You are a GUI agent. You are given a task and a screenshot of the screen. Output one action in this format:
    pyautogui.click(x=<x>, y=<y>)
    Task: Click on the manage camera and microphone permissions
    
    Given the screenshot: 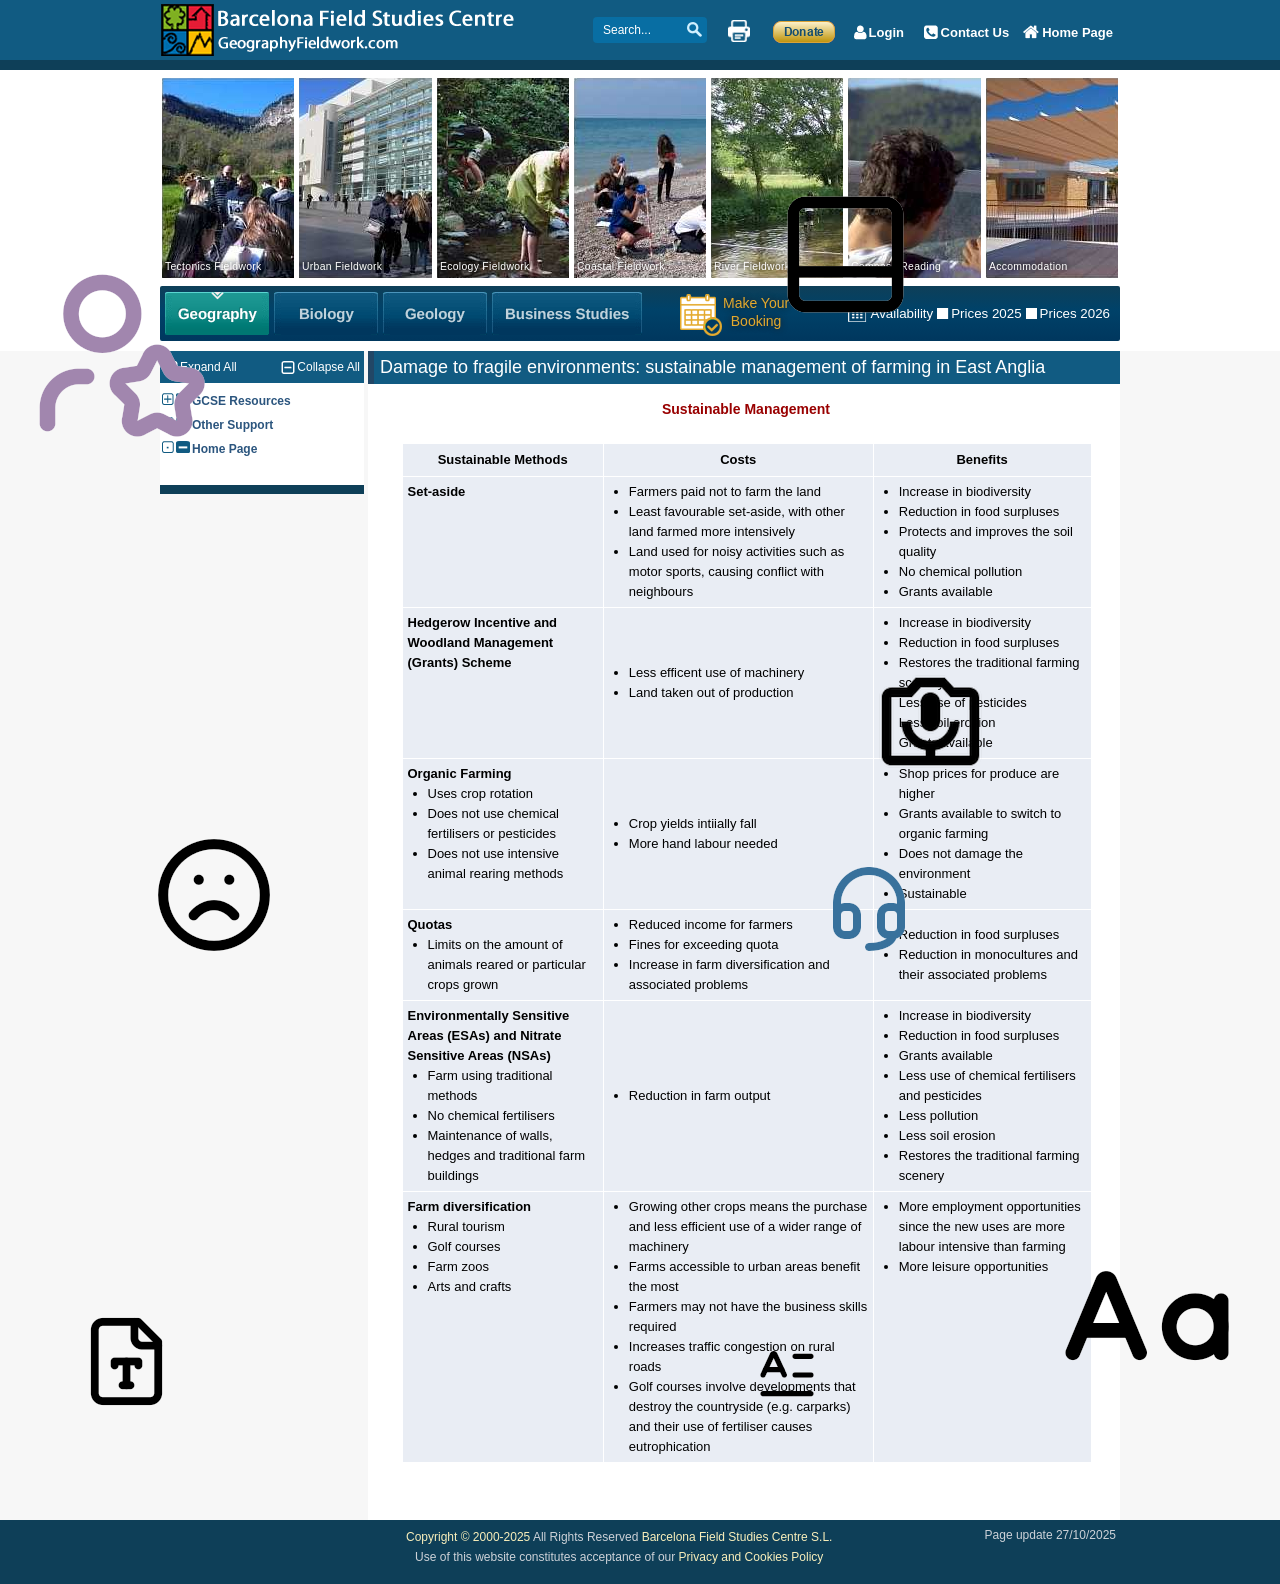 What is the action you would take?
    pyautogui.click(x=930, y=721)
    